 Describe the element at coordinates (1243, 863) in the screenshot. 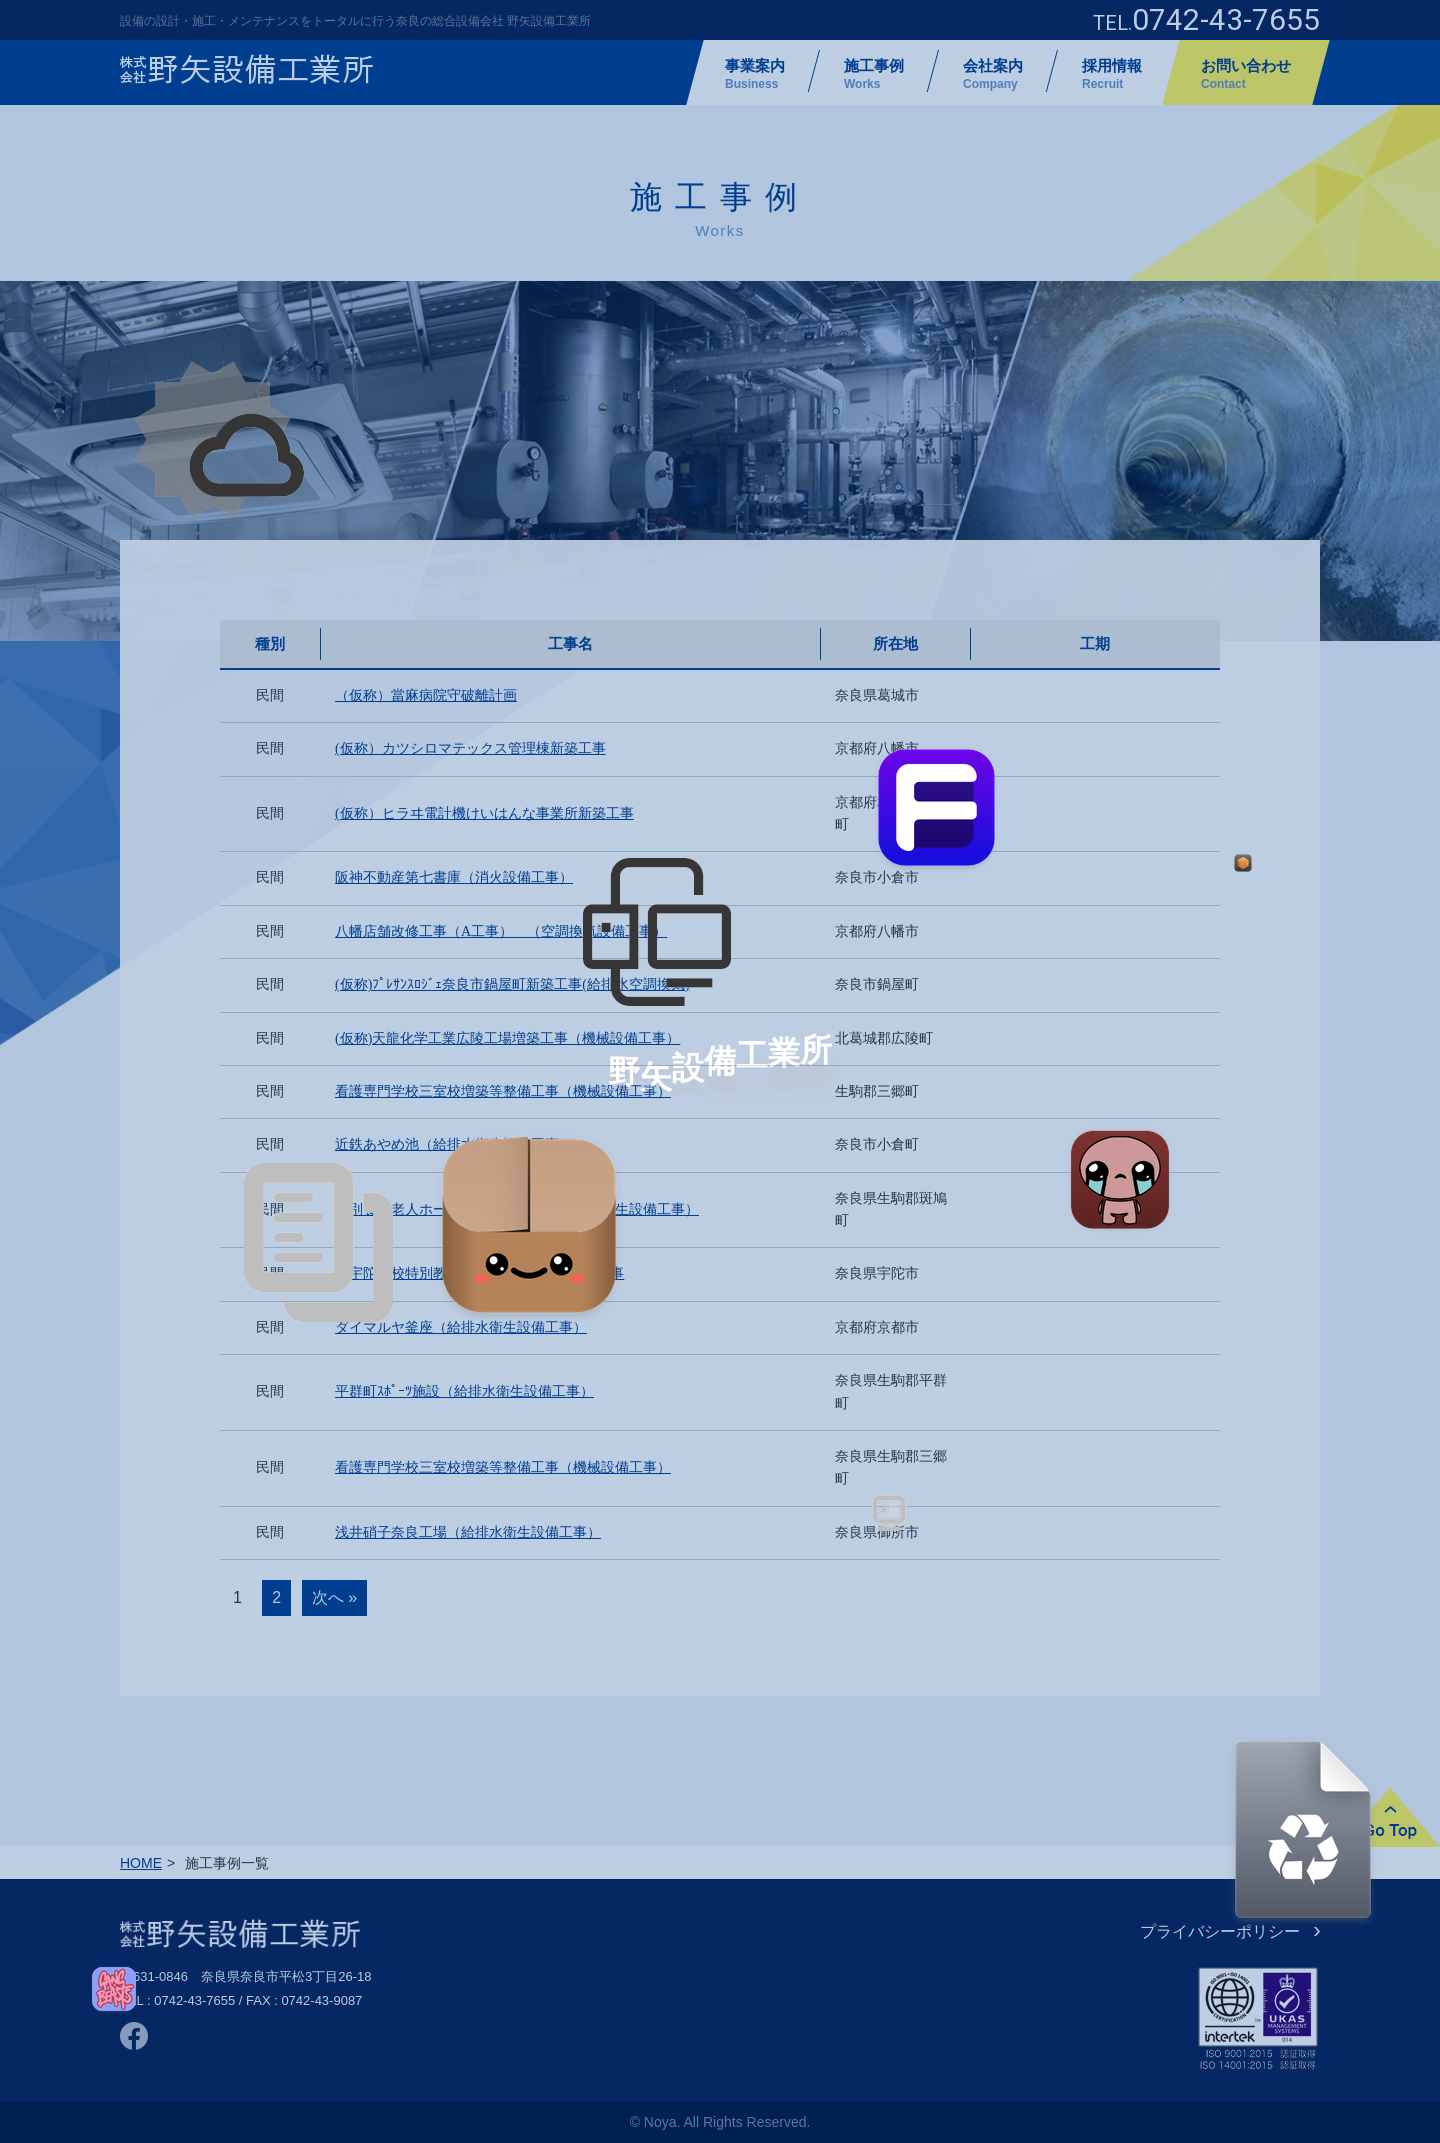

I see `open bauh package manager` at that location.